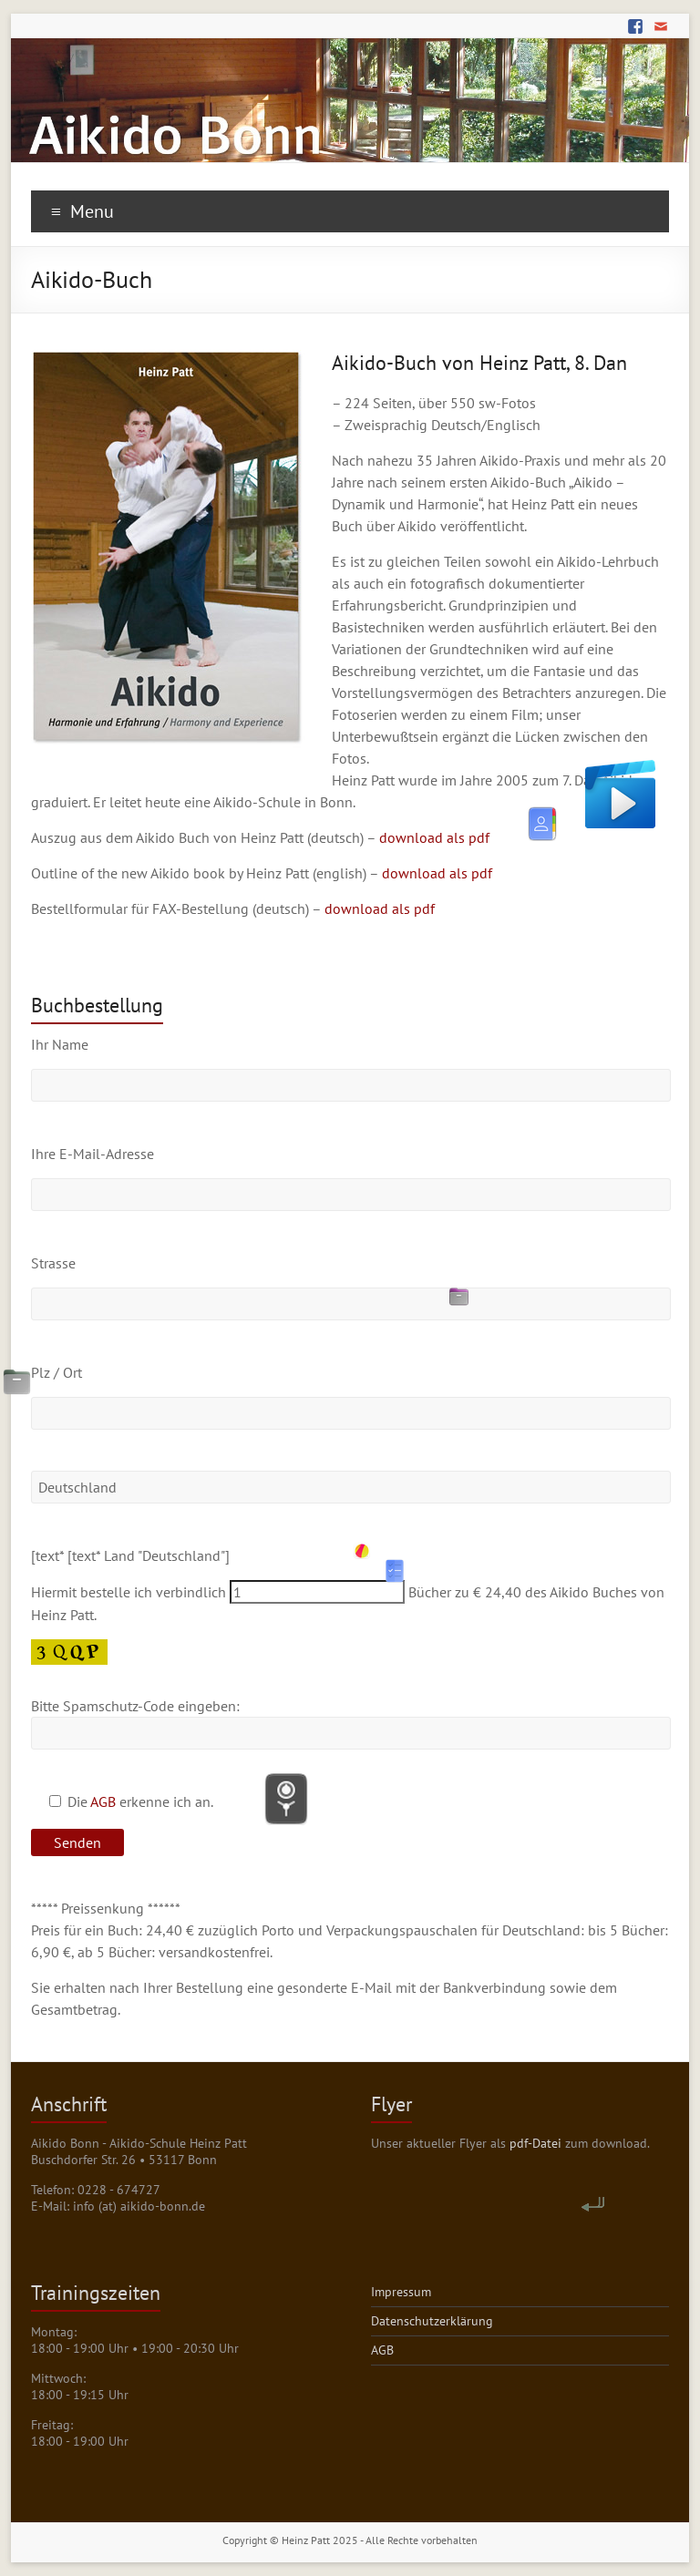 Image resolution: width=700 pixels, height=2576 pixels. I want to click on open déjà dup backup utility, so click(286, 1799).